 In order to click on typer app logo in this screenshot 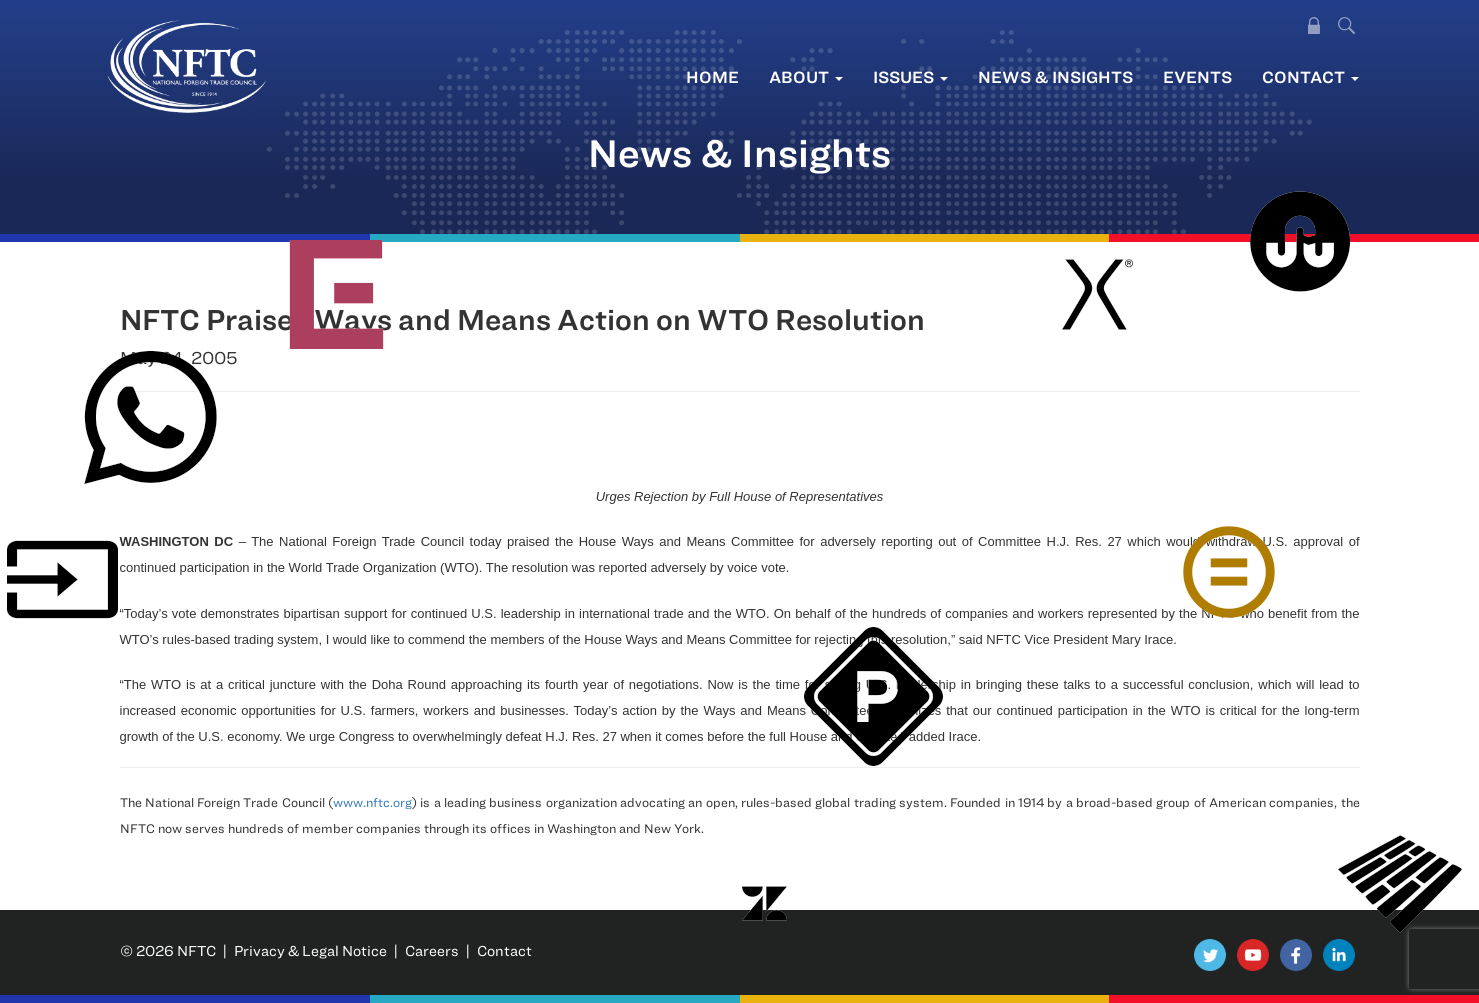, I will do `click(62, 579)`.